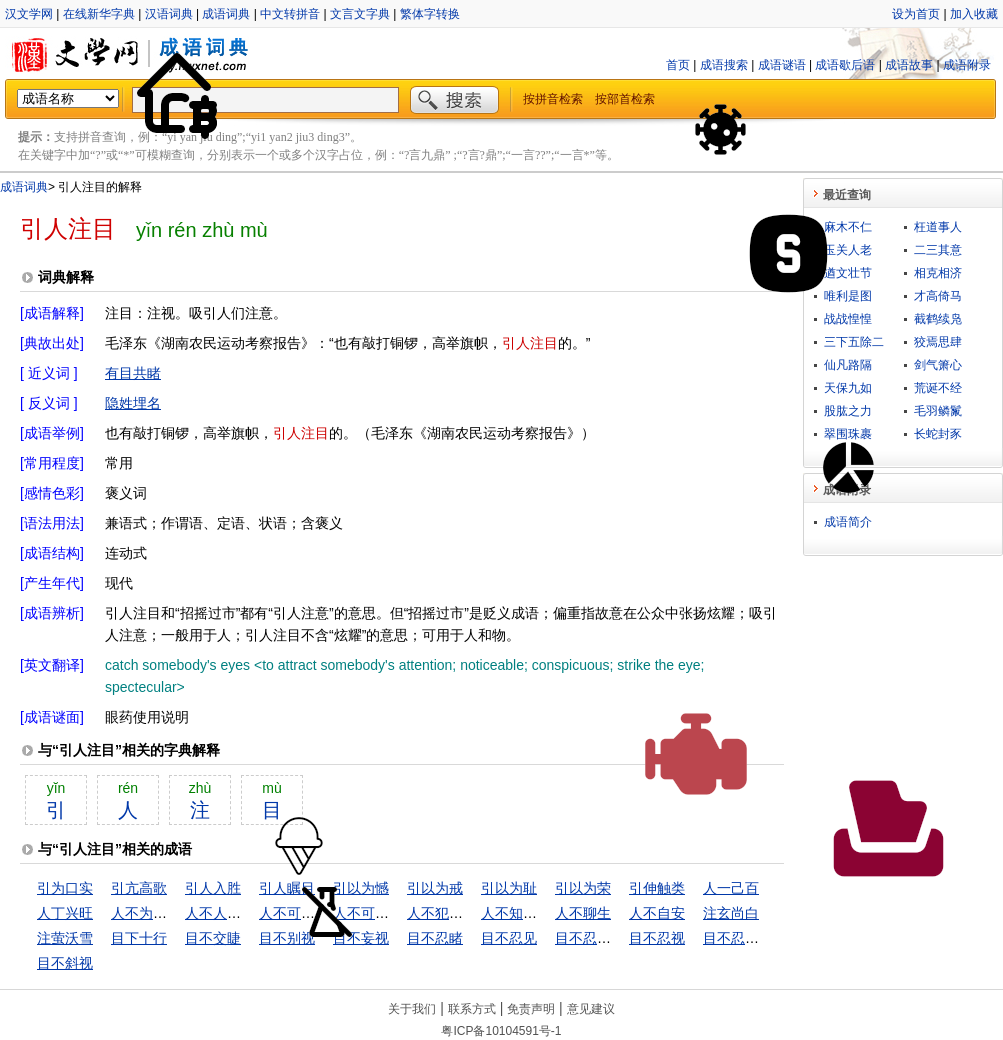 This screenshot has width=1003, height=1040. I want to click on indicates covid-19 related information or resources, so click(720, 129).